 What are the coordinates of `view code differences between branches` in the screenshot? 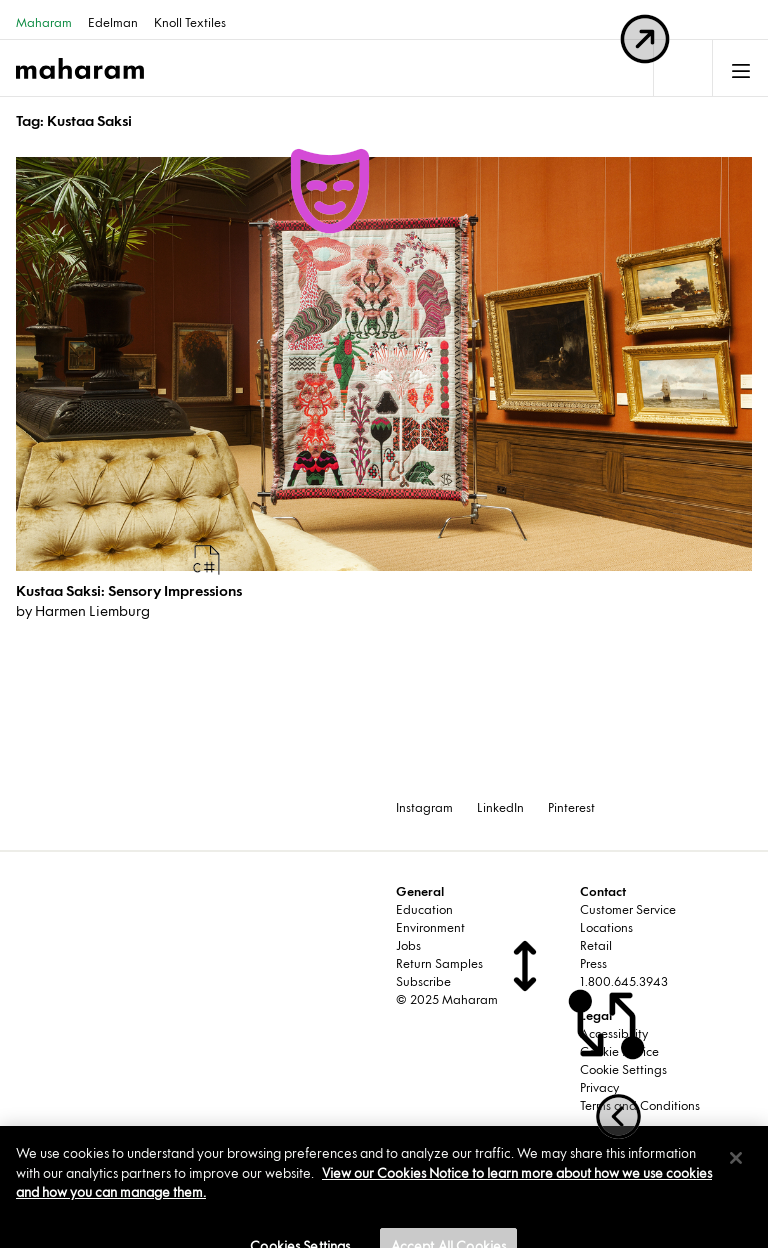 It's located at (606, 1024).